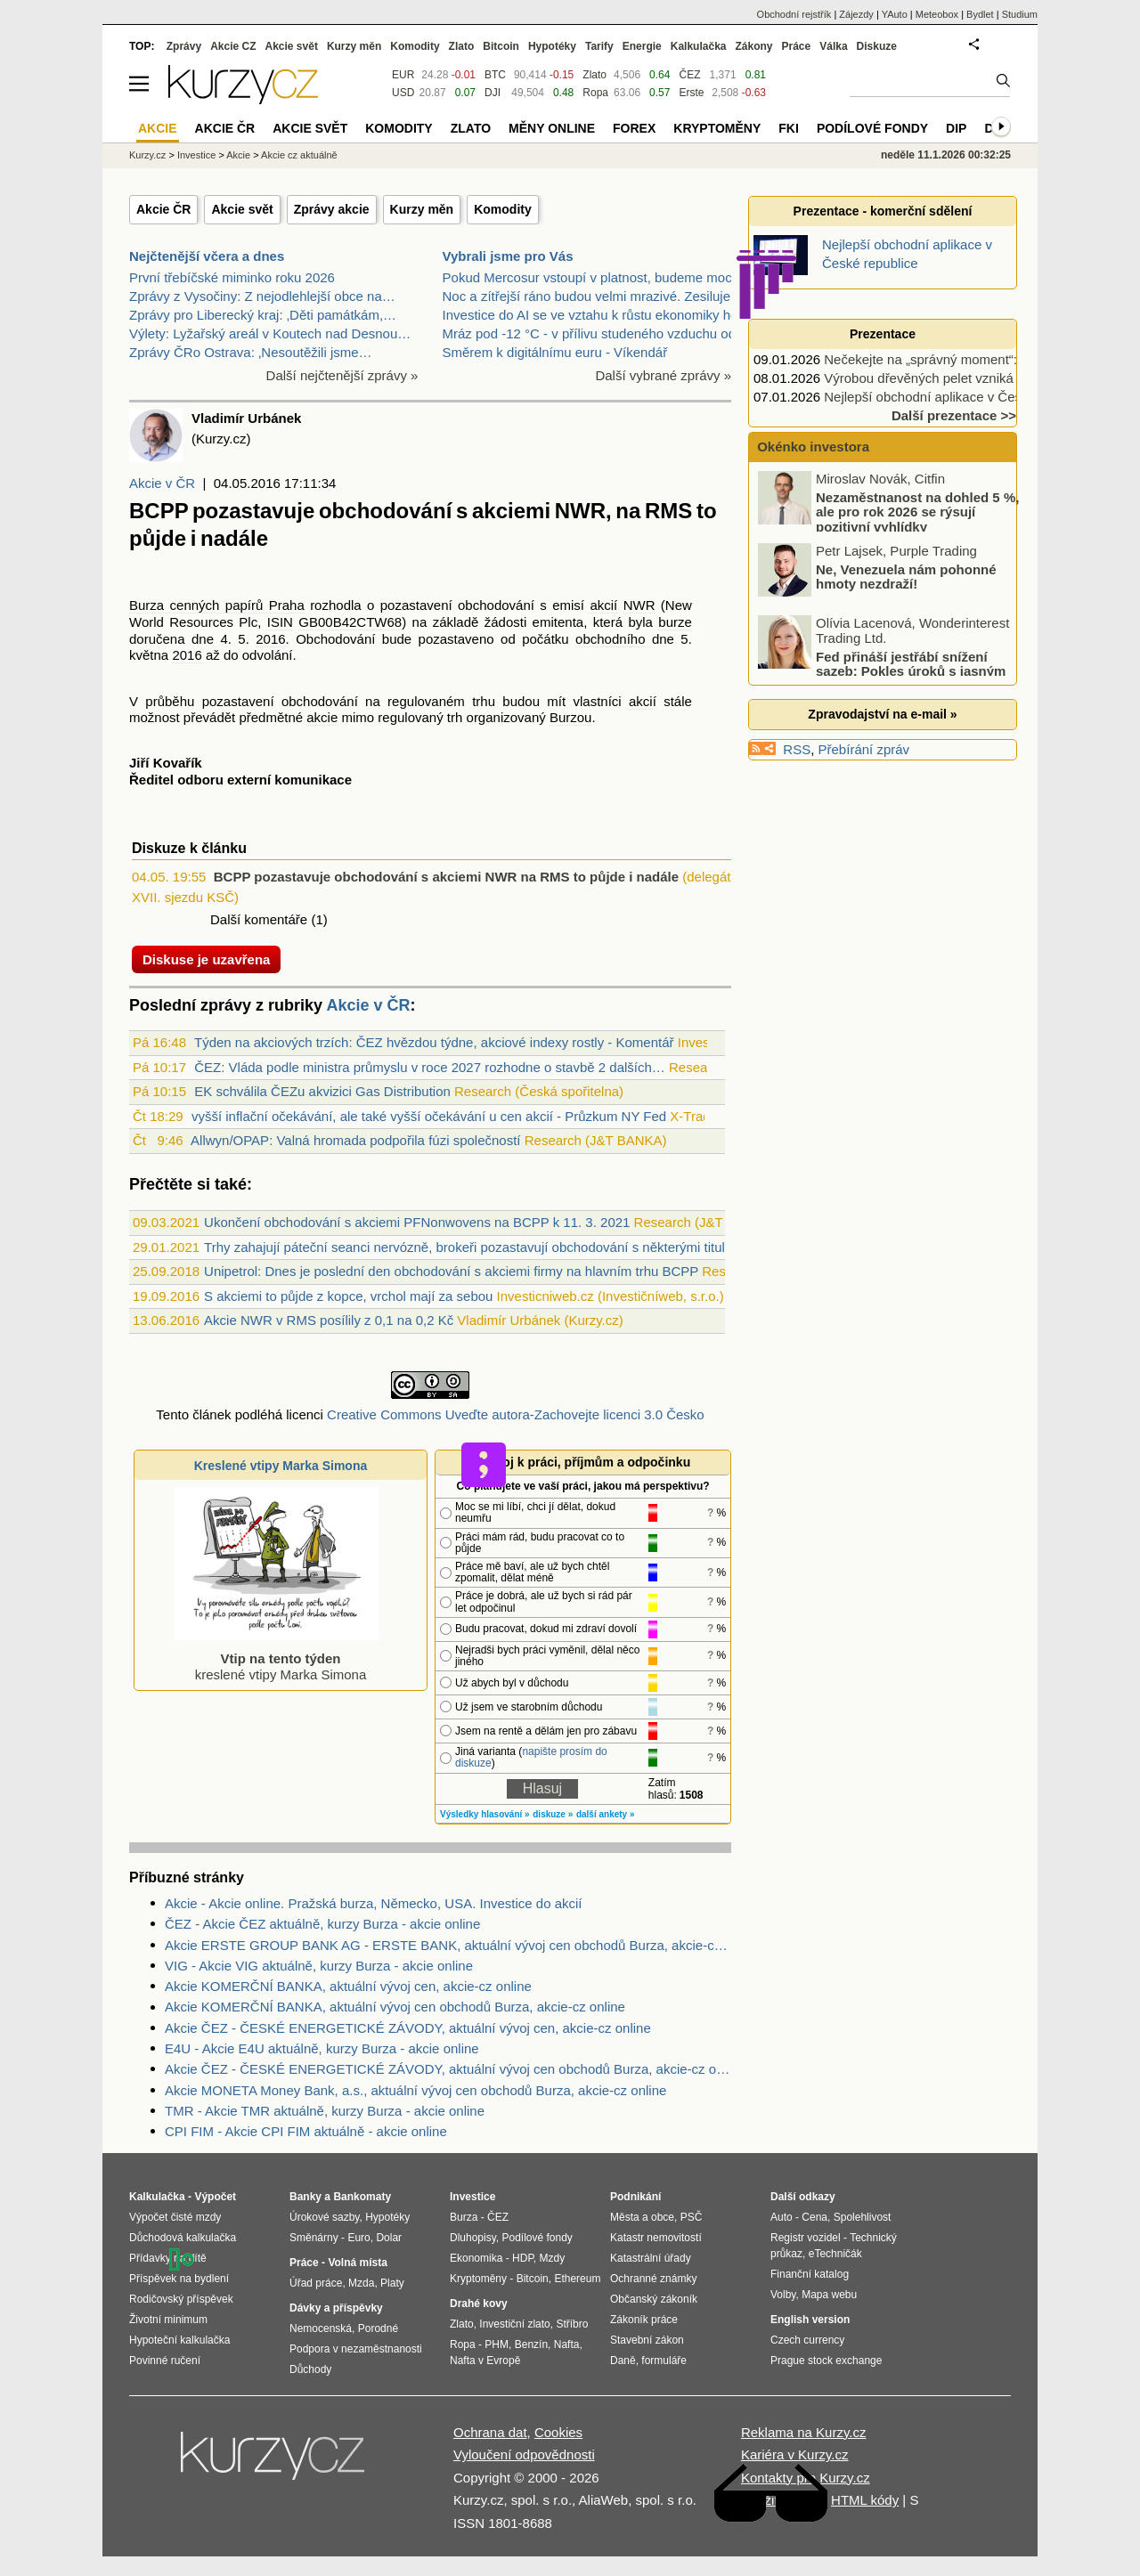 The image size is (1140, 2576). What do you see at coordinates (770, 2492) in the screenshot?
I see `awesome lists logo` at bounding box center [770, 2492].